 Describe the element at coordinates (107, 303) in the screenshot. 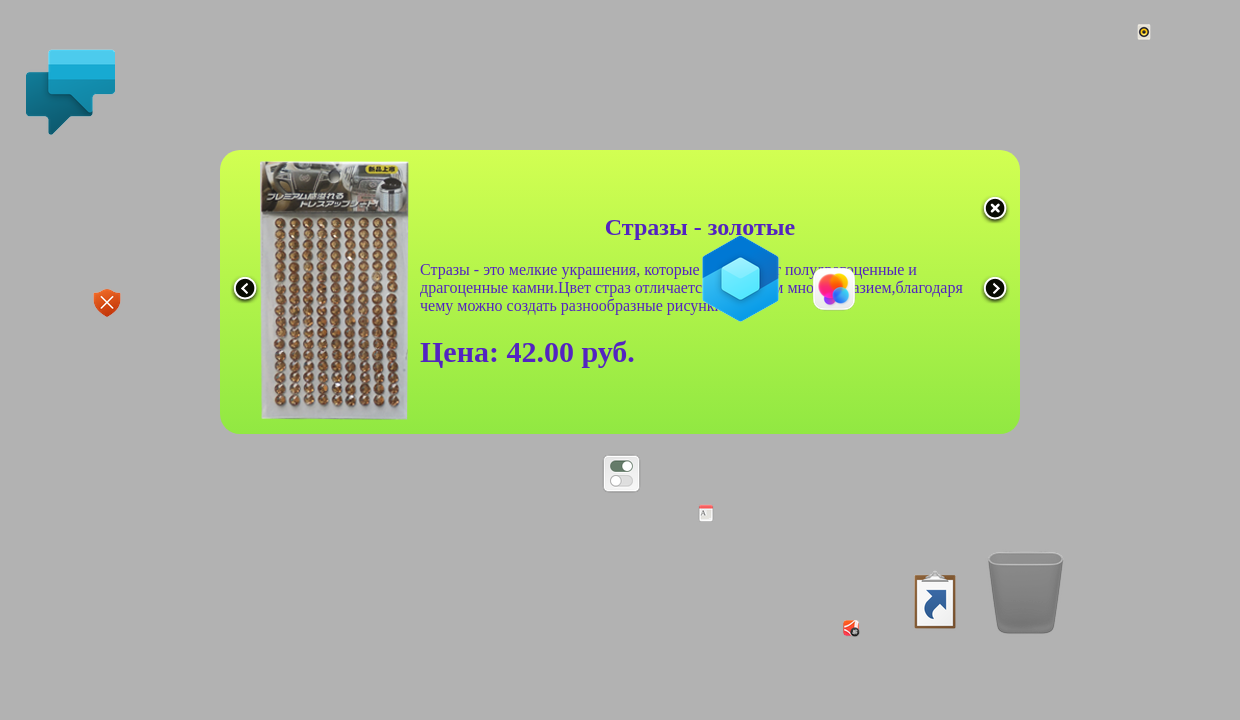

I see `indicates a security error or protection failure` at that location.